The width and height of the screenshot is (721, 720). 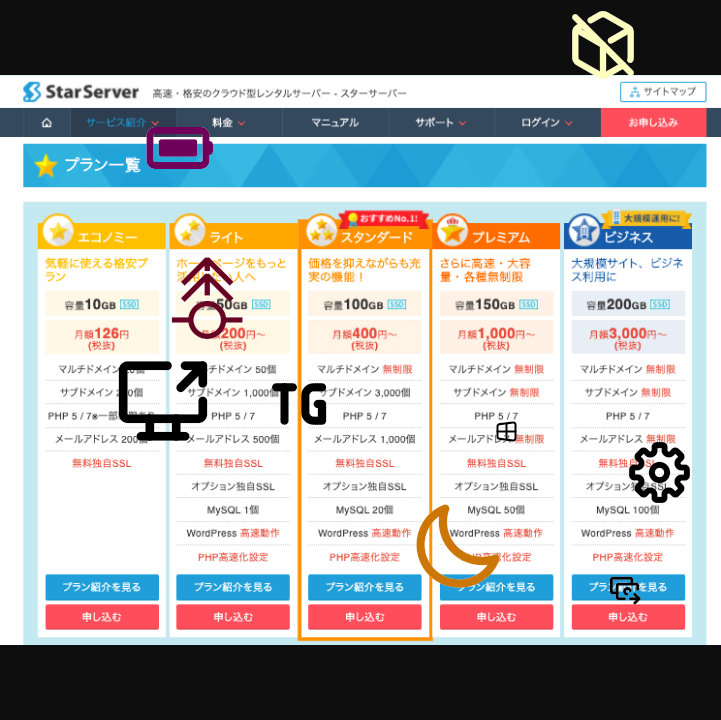 What do you see at coordinates (659, 472) in the screenshot?
I see `access app settings` at bounding box center [659, 472].